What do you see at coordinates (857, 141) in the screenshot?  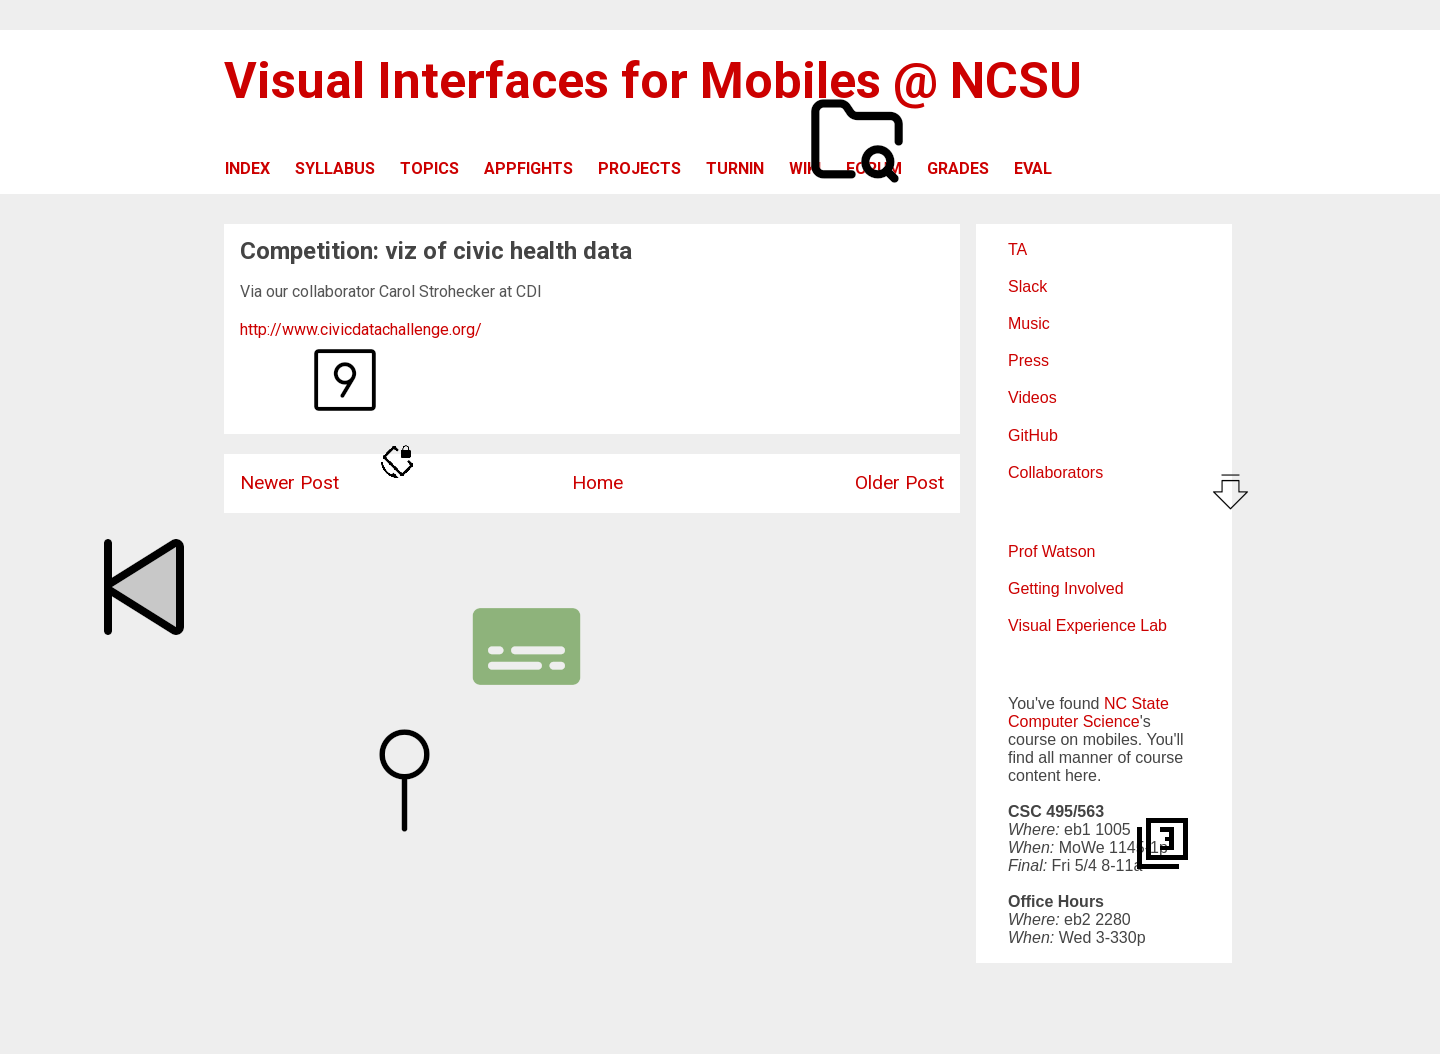 I see `search within a folder` at bounding box center [857, 141].